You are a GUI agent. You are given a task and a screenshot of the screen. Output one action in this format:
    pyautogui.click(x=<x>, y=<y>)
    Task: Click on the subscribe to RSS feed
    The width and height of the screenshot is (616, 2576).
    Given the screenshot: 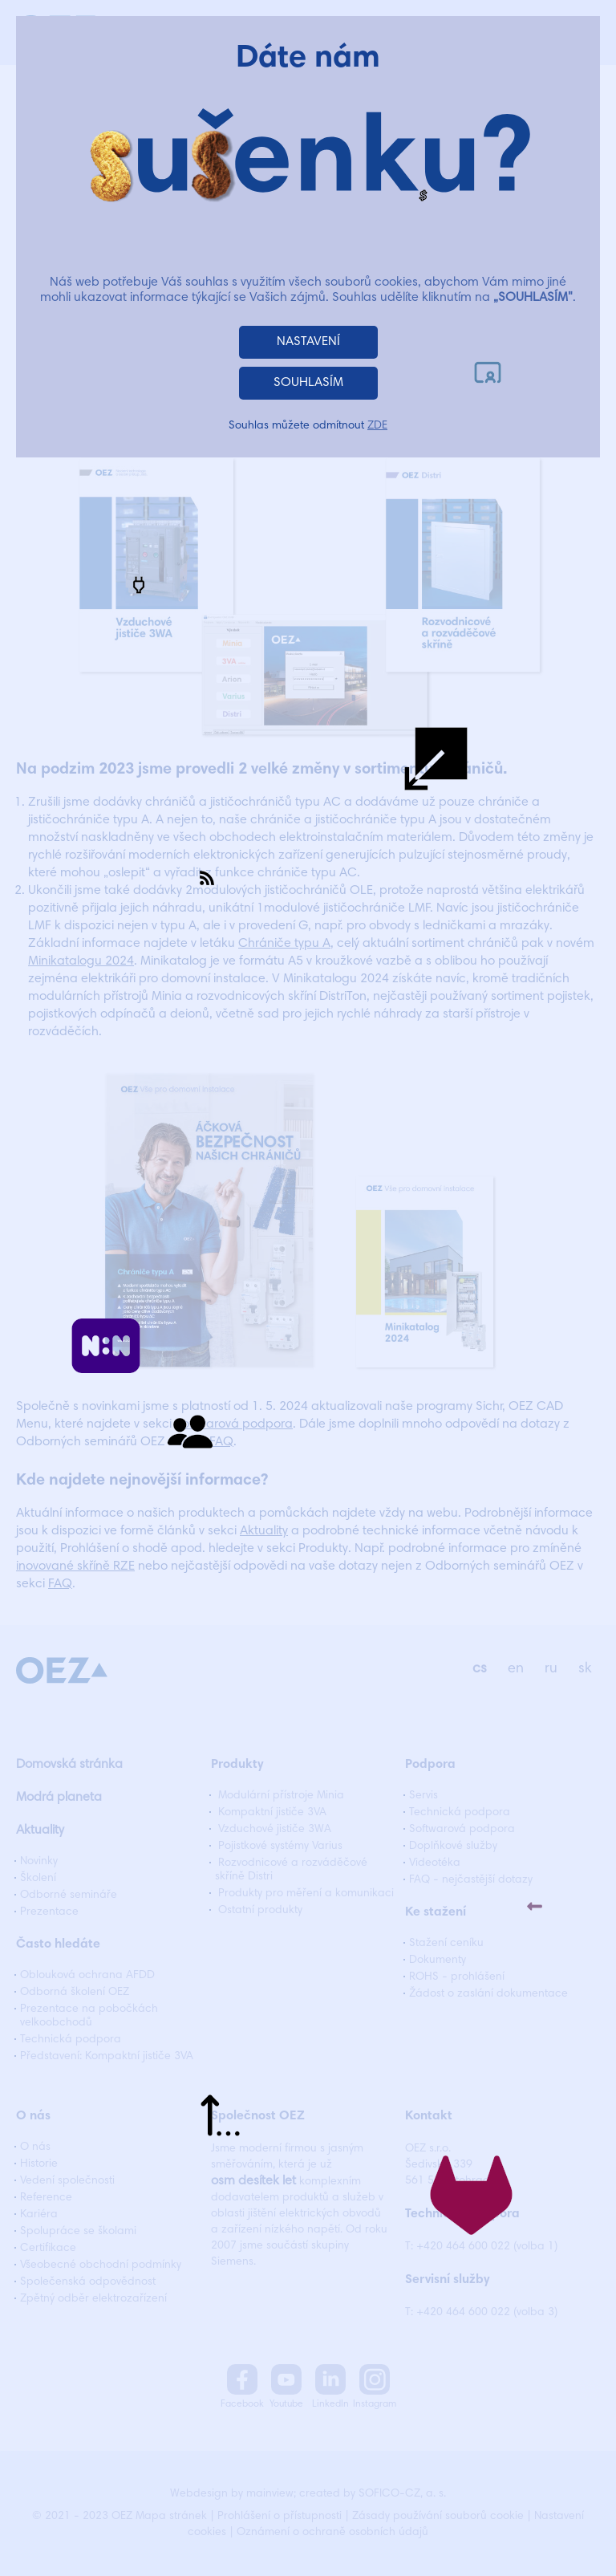 What is the action you would take?
    pyautogui.click(x=207, y=878)
    